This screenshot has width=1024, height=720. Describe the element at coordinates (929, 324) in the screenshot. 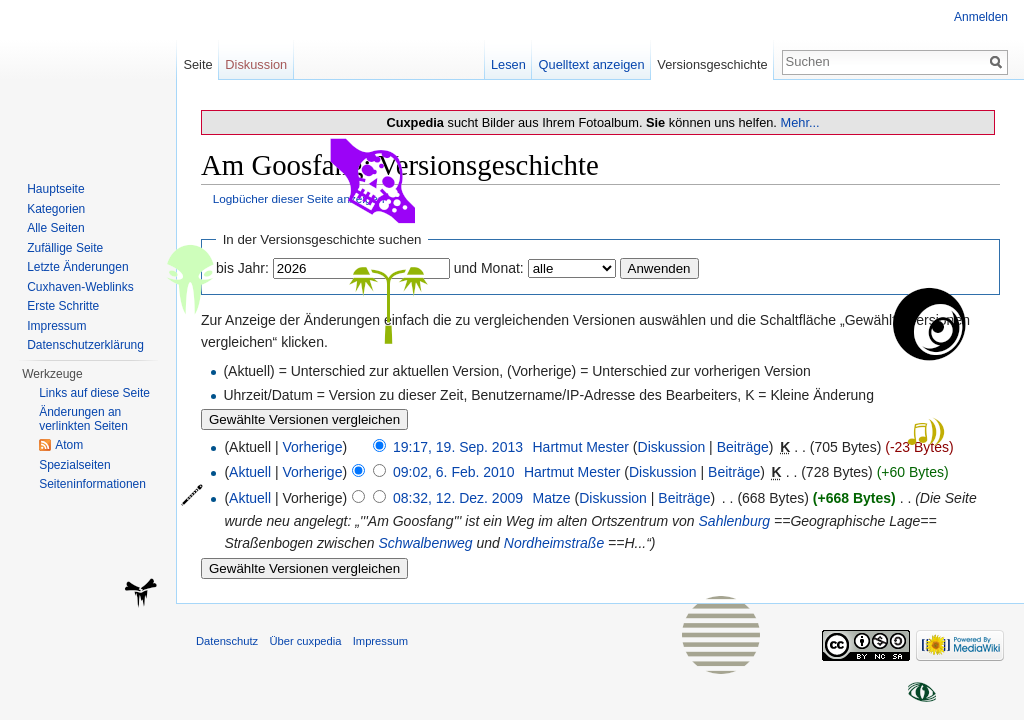

I see `toggle visibility or show/hide content` at that location.